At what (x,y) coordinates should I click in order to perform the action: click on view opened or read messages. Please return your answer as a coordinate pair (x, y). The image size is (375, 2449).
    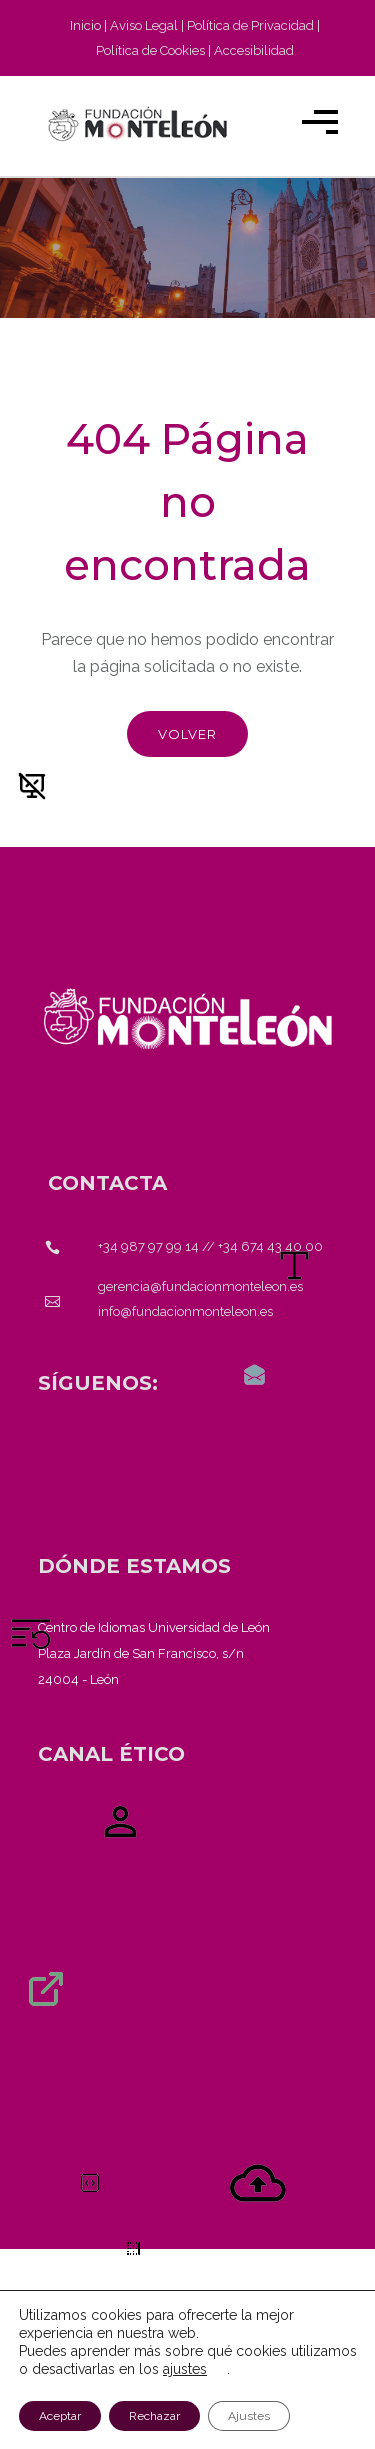
    Looking at the image, I should click on (254, 1374).